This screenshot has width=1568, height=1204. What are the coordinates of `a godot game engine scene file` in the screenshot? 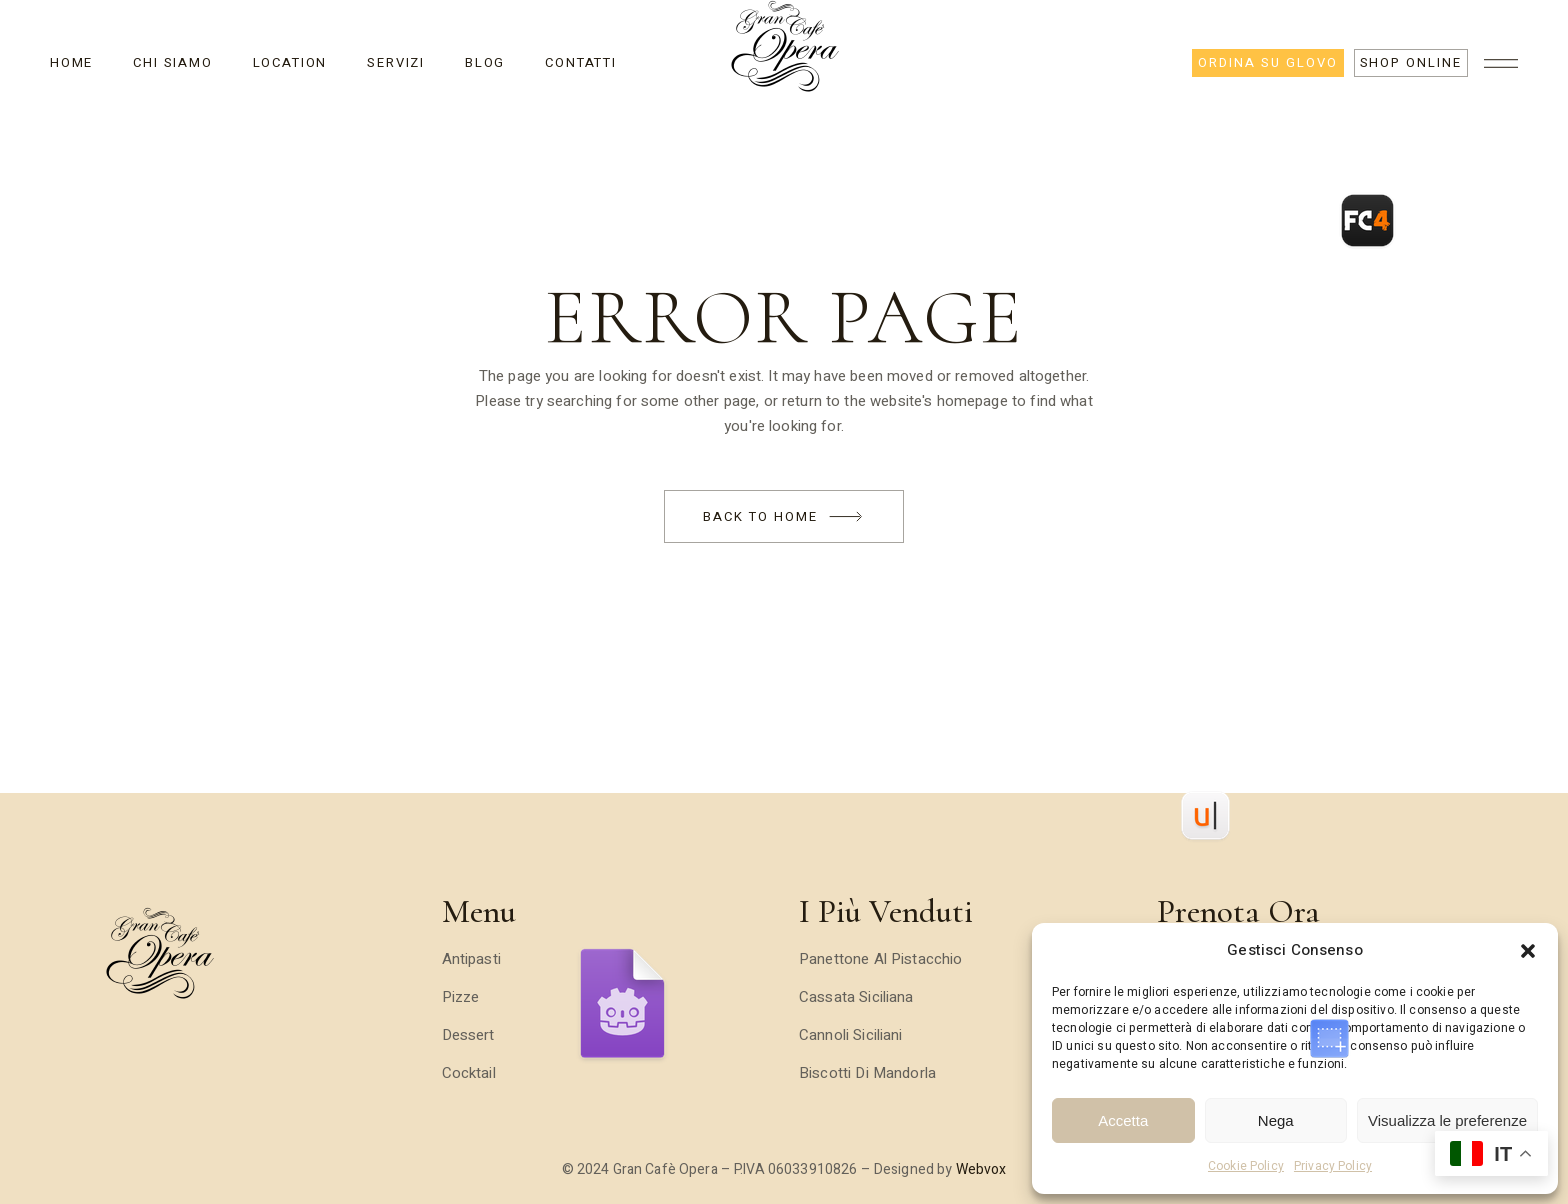 It's located at (622, 1005).